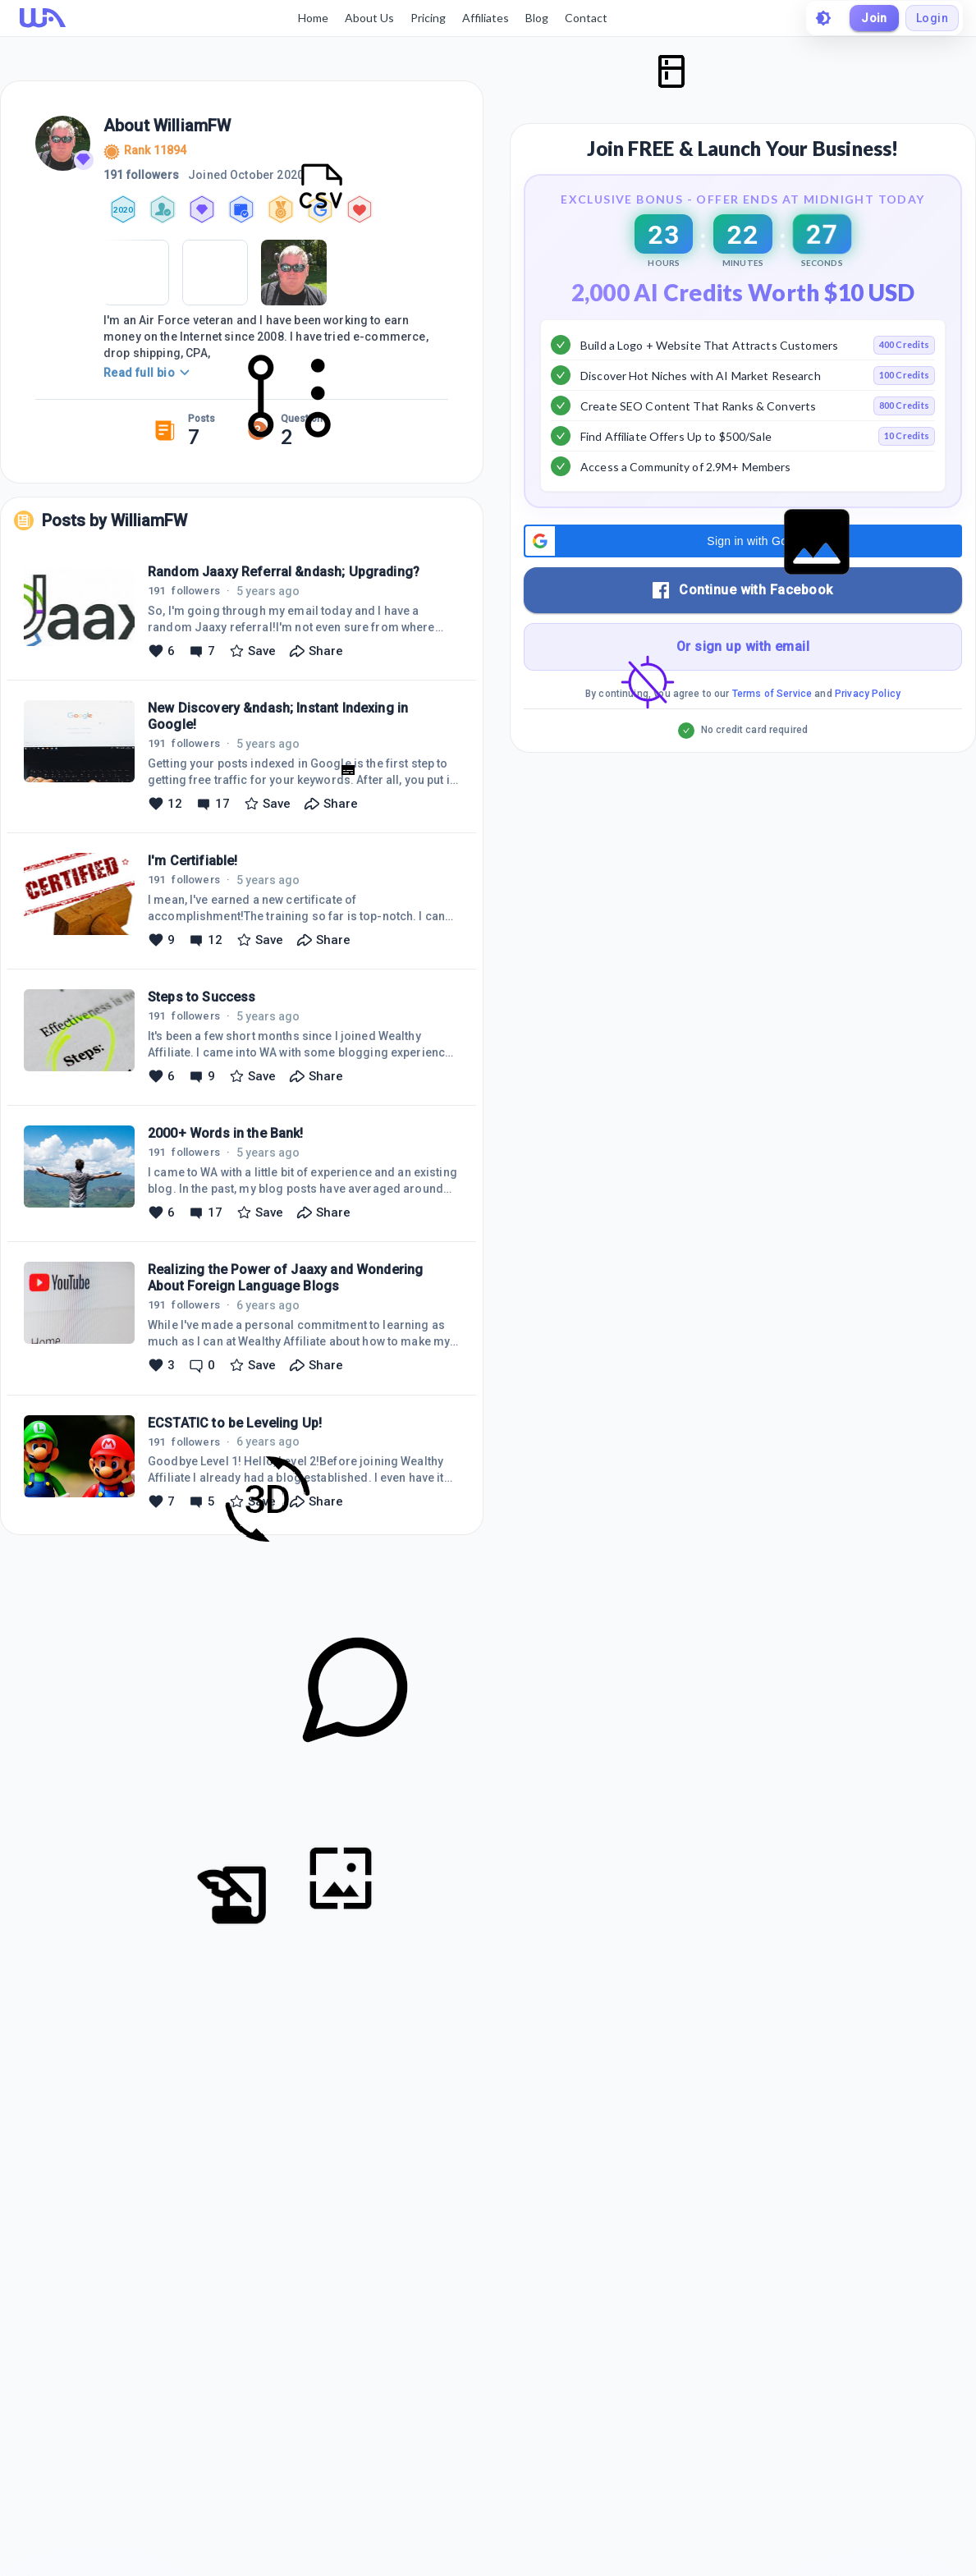 The width and height of the screenshot is (976, 2576). What do you see at coordinates (268, 1499) in the screenshot?
I see `rotate object in 3D view` at bounding box center [268, 1499].